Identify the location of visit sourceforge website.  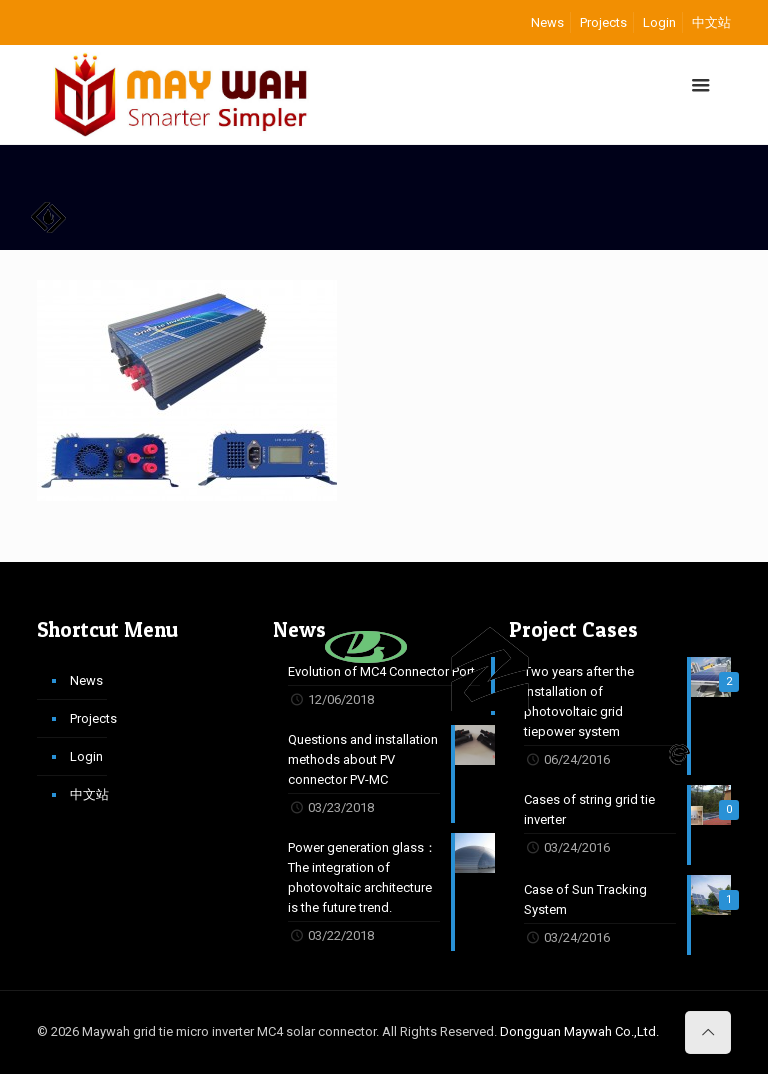
(48, 217).